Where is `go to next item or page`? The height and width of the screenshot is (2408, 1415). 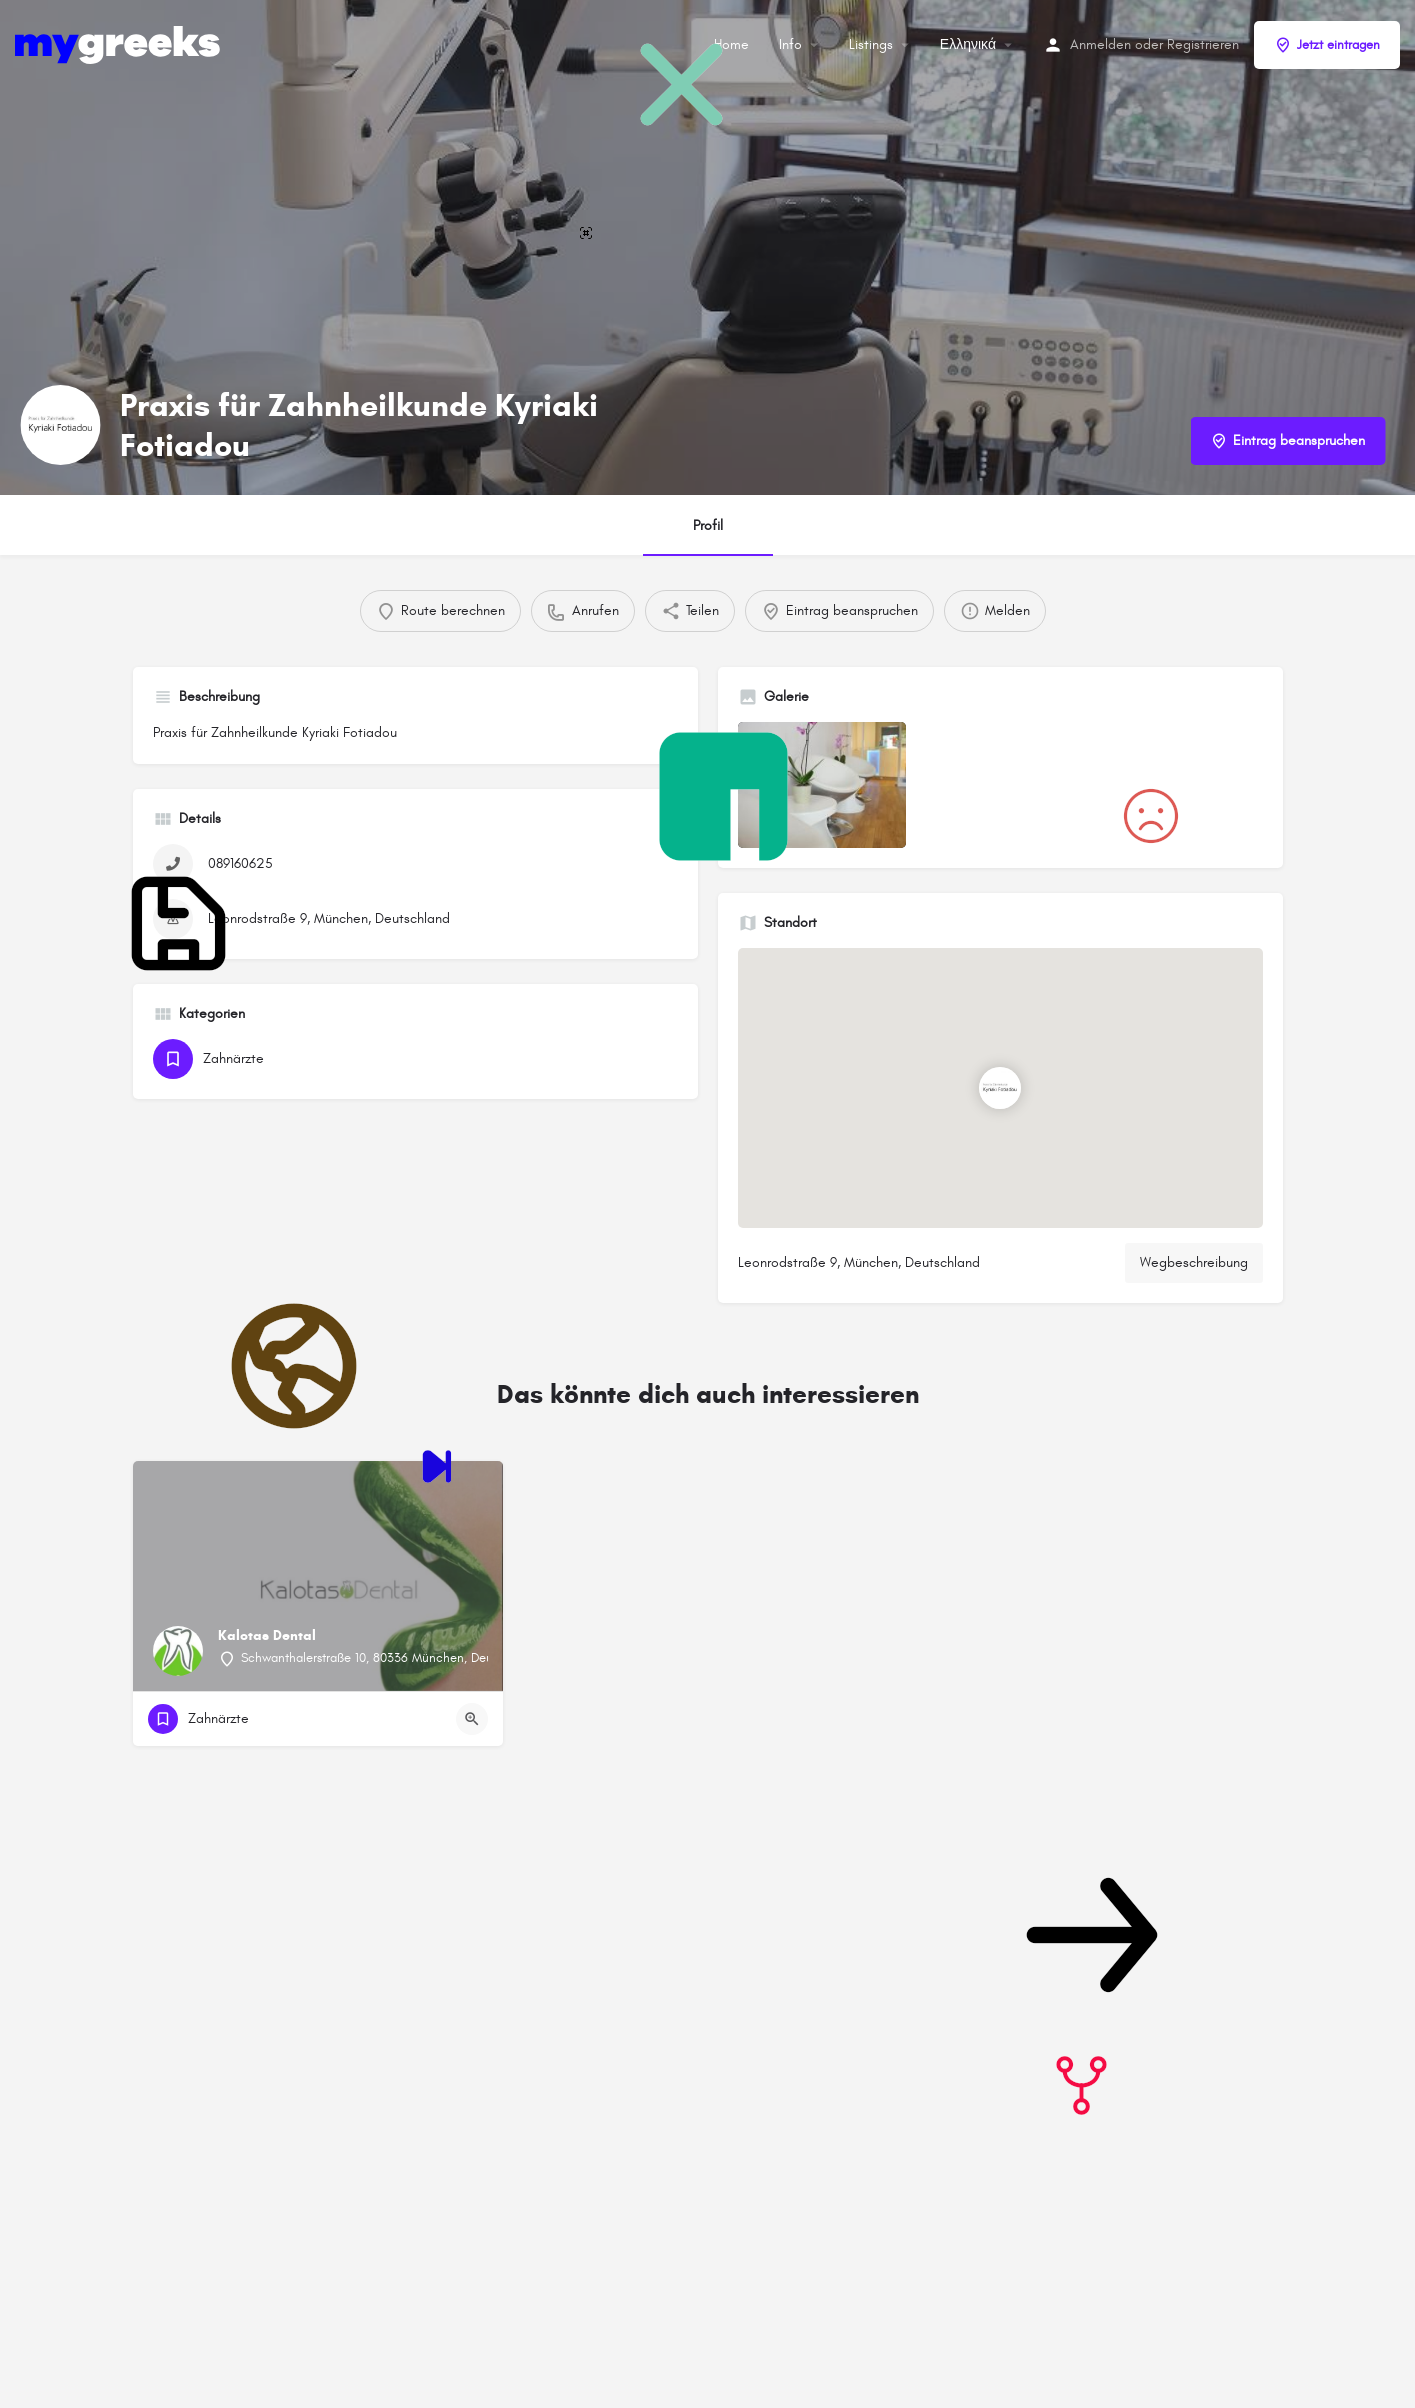 go to next item or page is located at coordinates (1092, 1935).